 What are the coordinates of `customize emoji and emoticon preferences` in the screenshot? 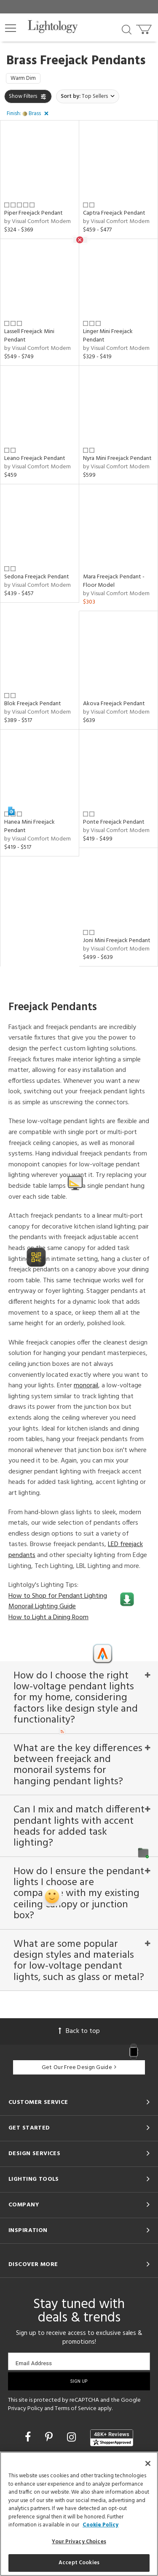 It's located at (52, 1896).